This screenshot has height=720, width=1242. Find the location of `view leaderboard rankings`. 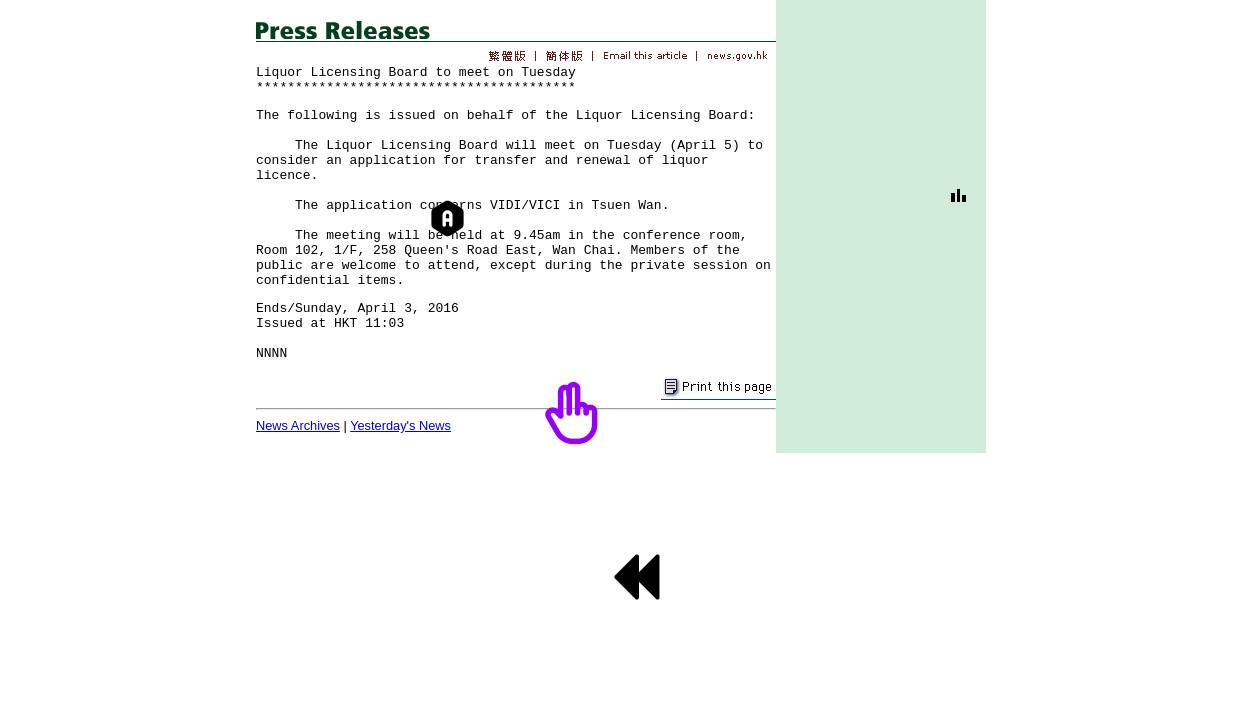

view leaderboard rankings is located at coordinates (958, 195).